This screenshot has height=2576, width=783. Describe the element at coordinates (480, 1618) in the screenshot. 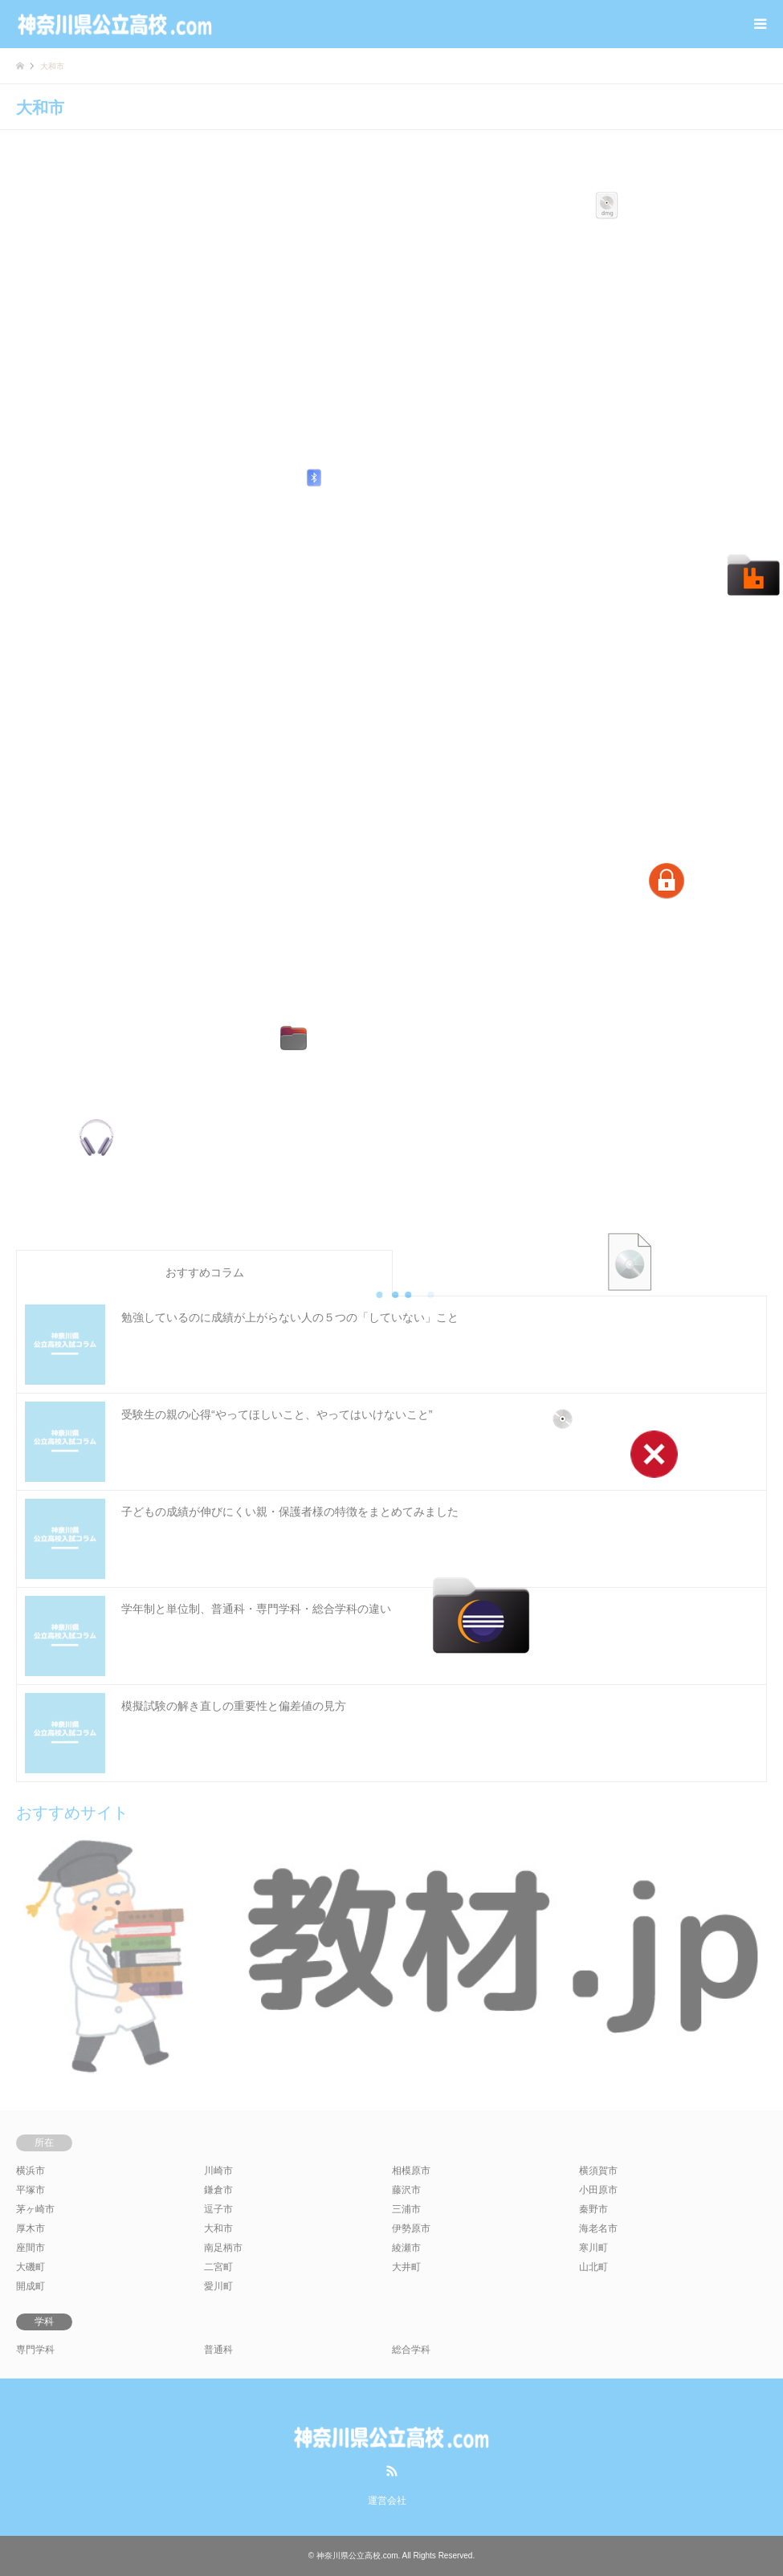

I see `open eclipse IDE project folder` at that location.